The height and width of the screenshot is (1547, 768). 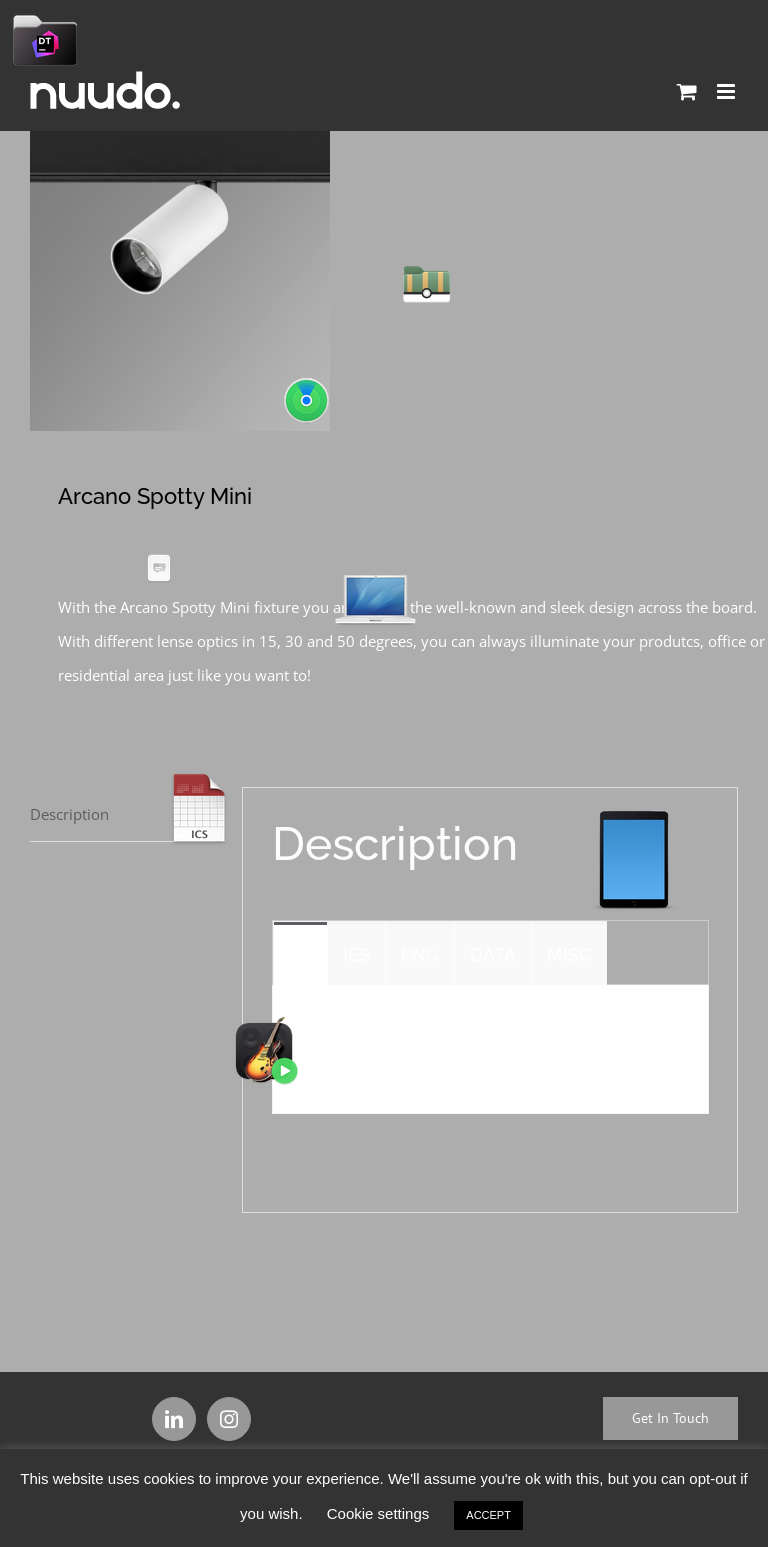 I want to click on open find my app to locate devices, so click(x=306, y=400).